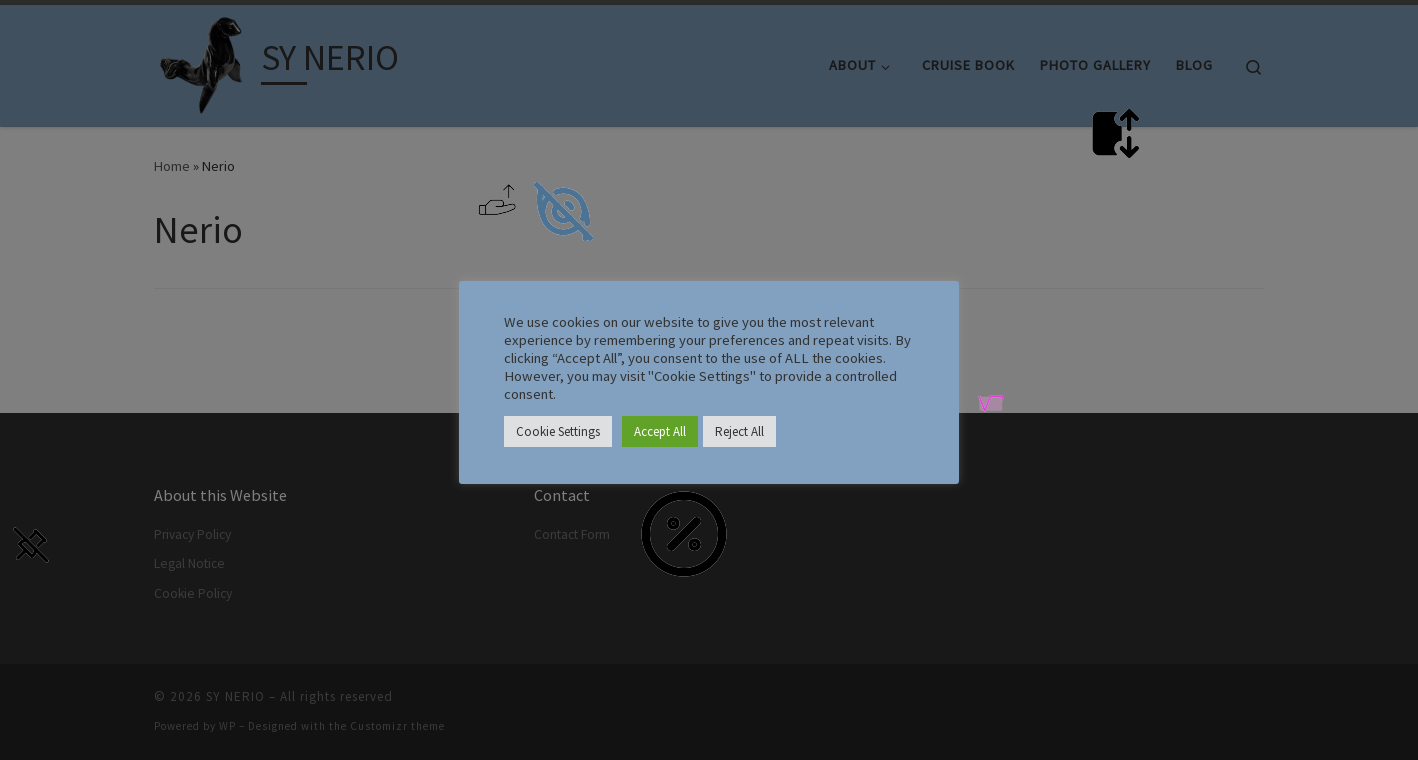 Image resolution: width=1418 pixels, height=760 pixels. What do you see at coordinates (563, 211) in the screenshot?
I see `disable storm alerts` at bounding box center [563, 211].